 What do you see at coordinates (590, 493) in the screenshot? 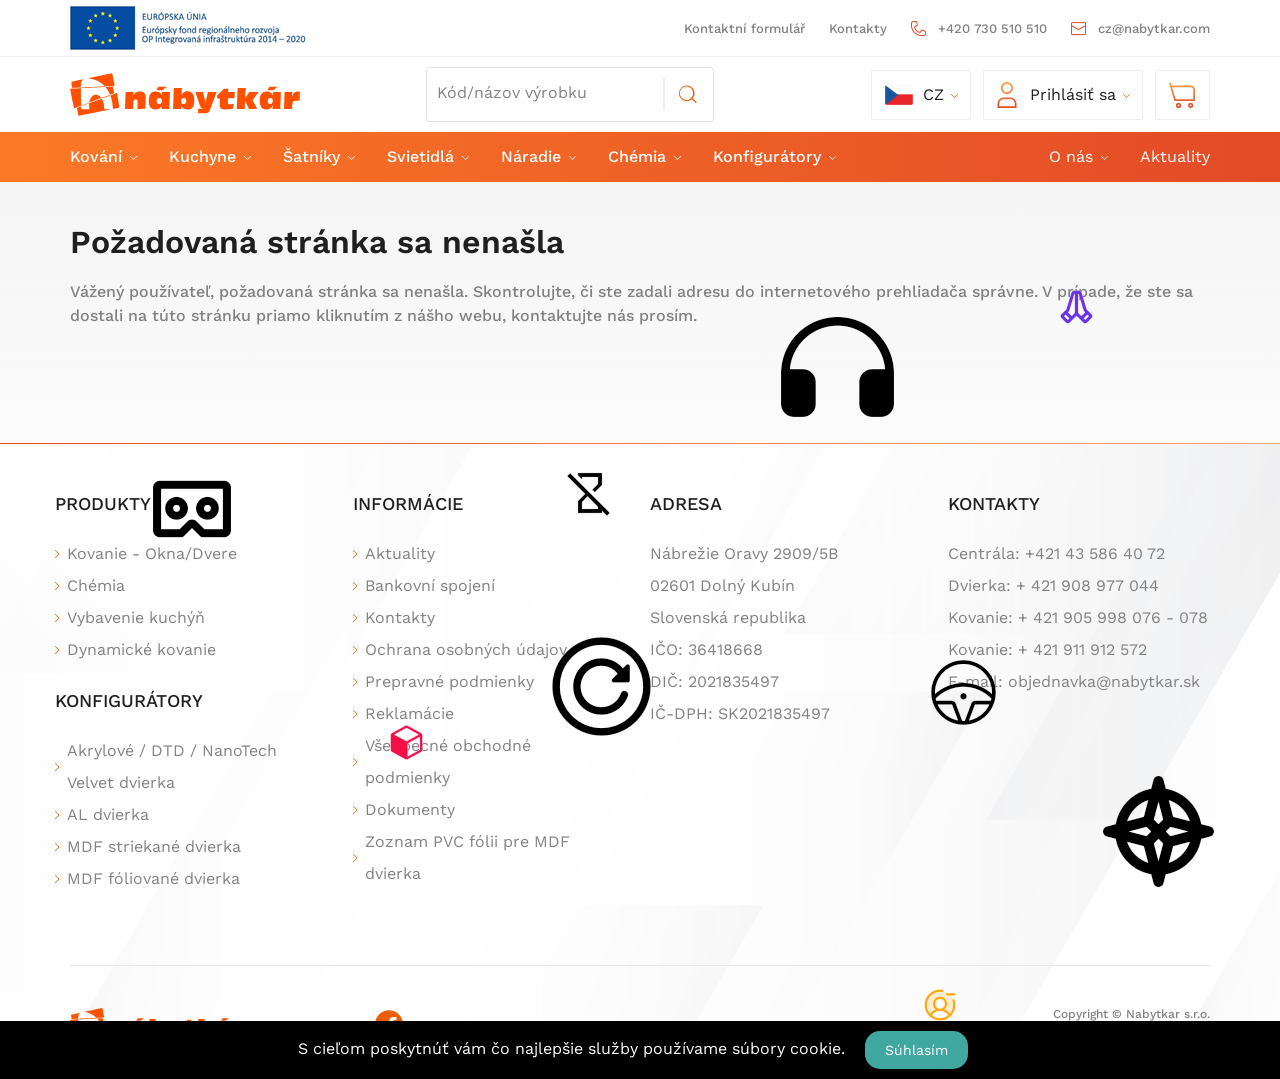
I see `timer or countdown feature disabled` at bounding box center [590, 493].